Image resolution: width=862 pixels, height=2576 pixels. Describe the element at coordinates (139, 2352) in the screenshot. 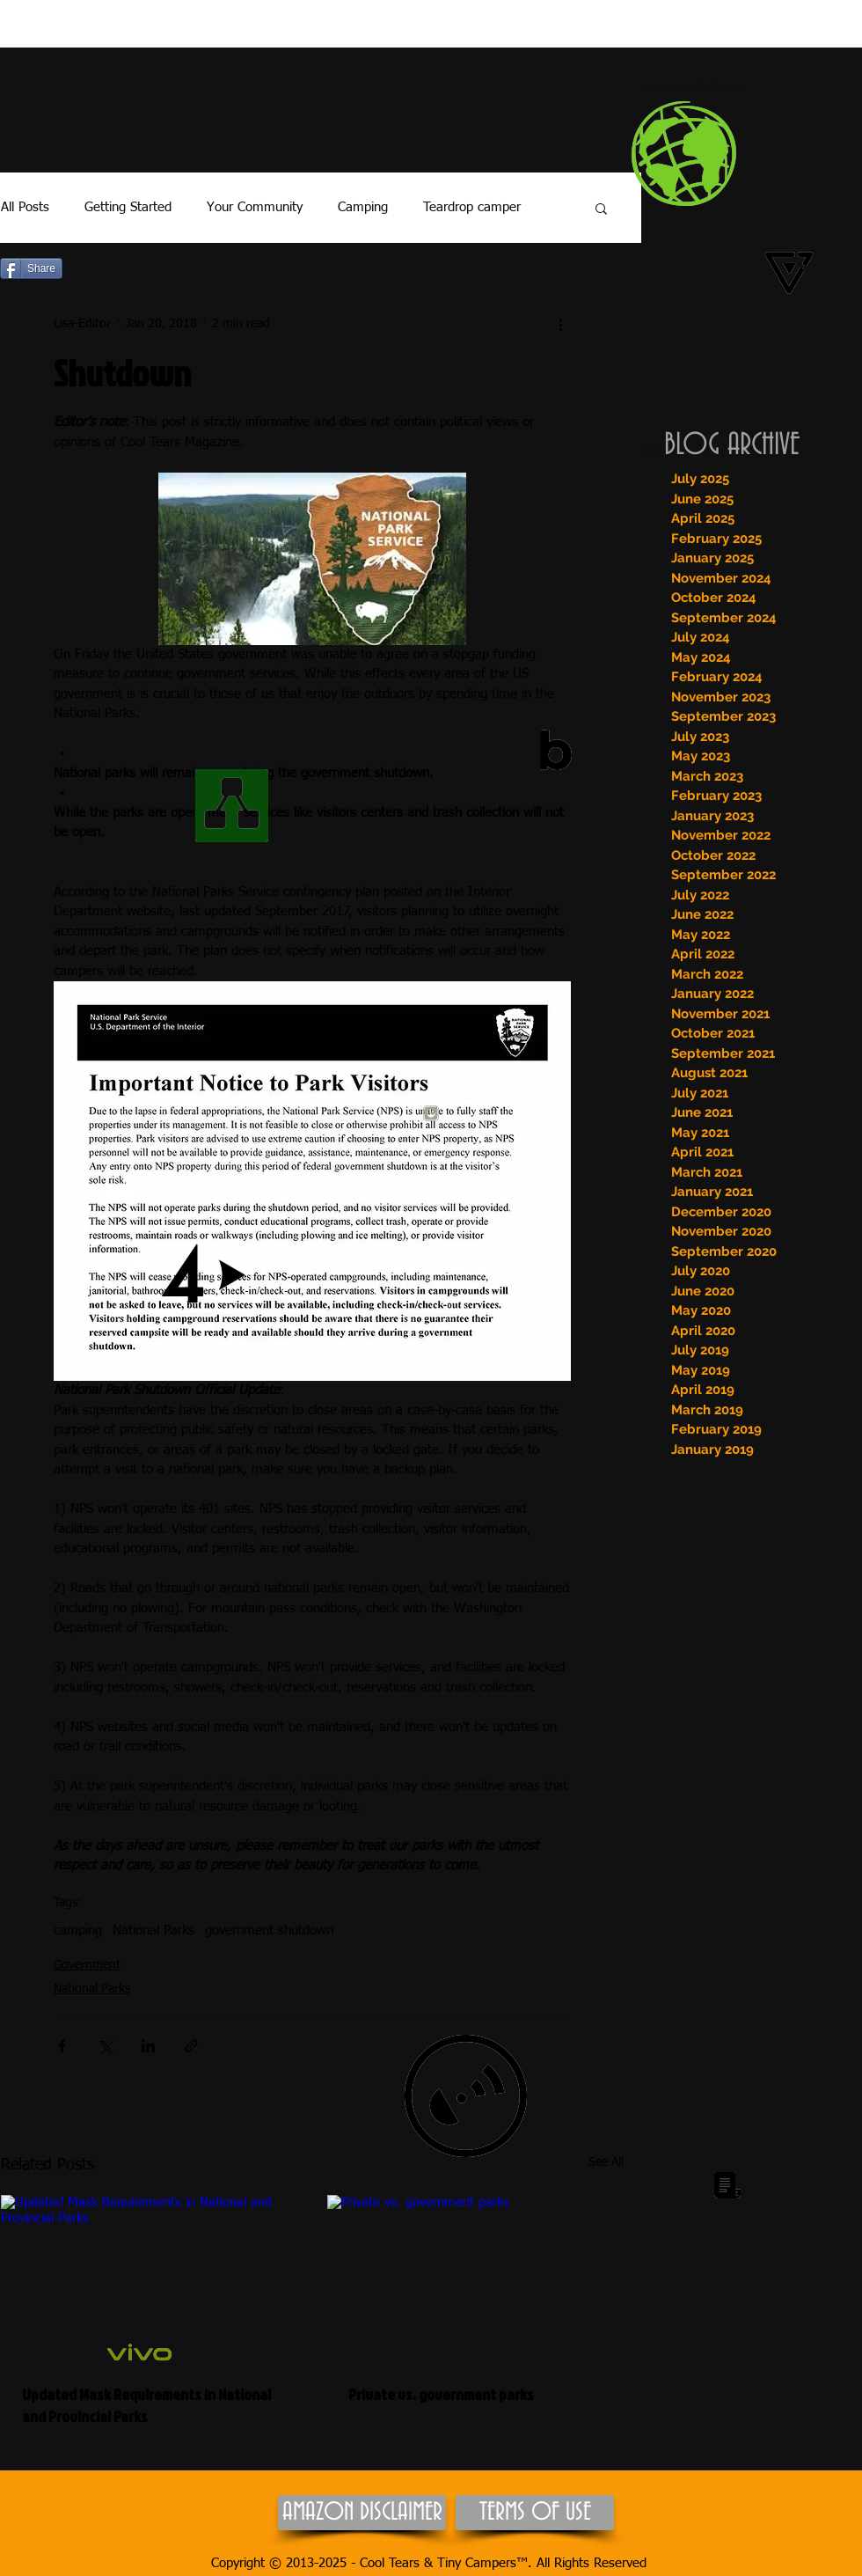

I see `vivo brand logo` at that location.